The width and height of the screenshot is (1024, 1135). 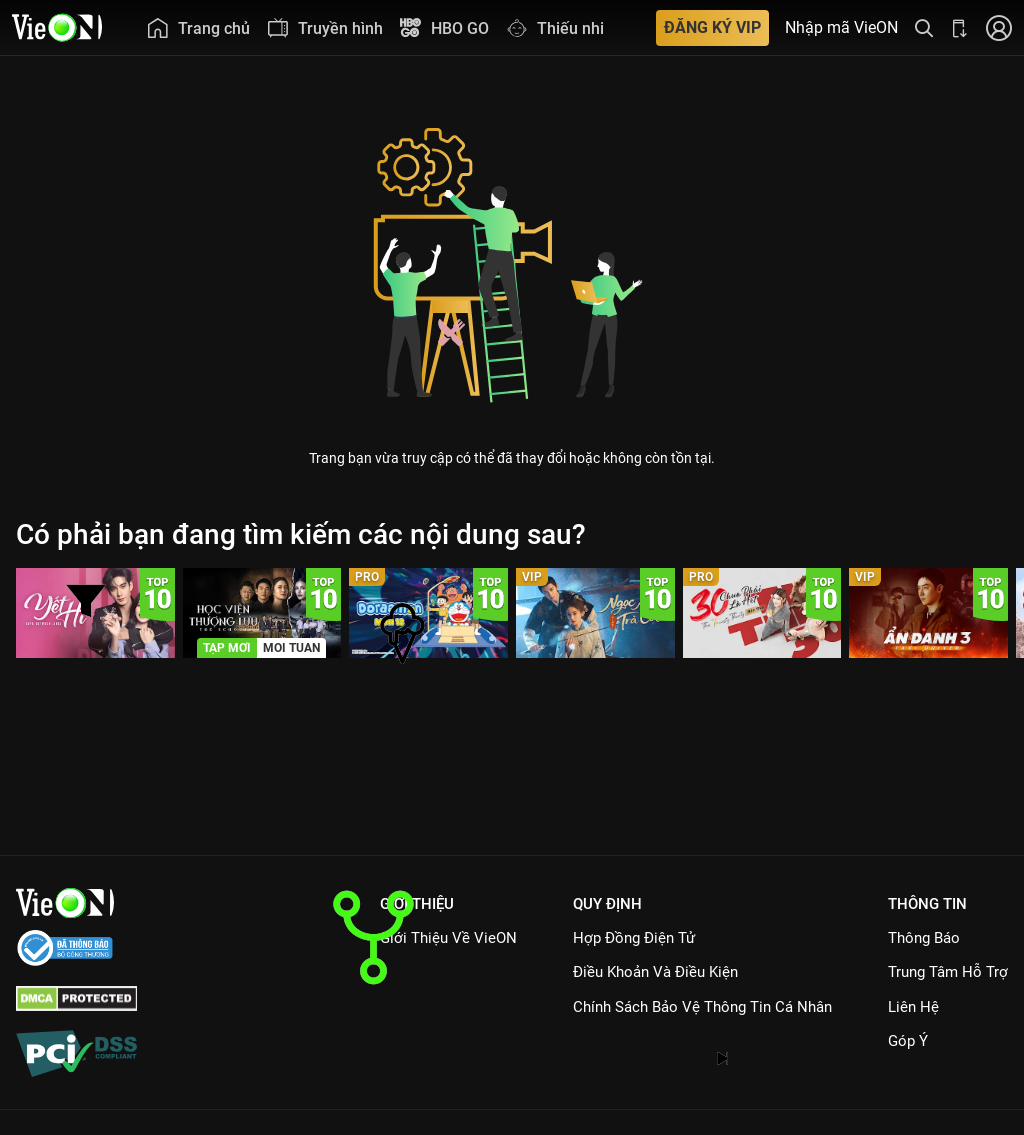 I want to click on skip to the next track, so click(x=722, y=1058).